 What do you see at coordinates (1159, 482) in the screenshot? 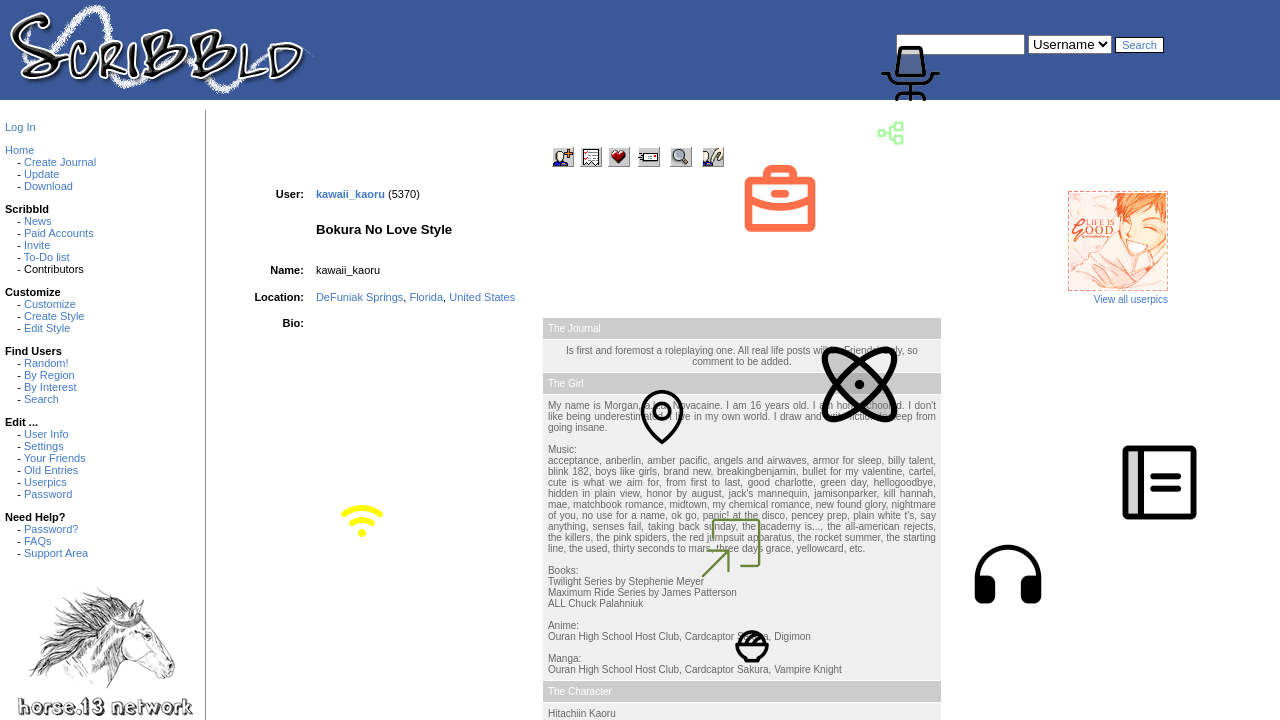
I see `open your notebook or notes` at bounding box center [1159, 482].